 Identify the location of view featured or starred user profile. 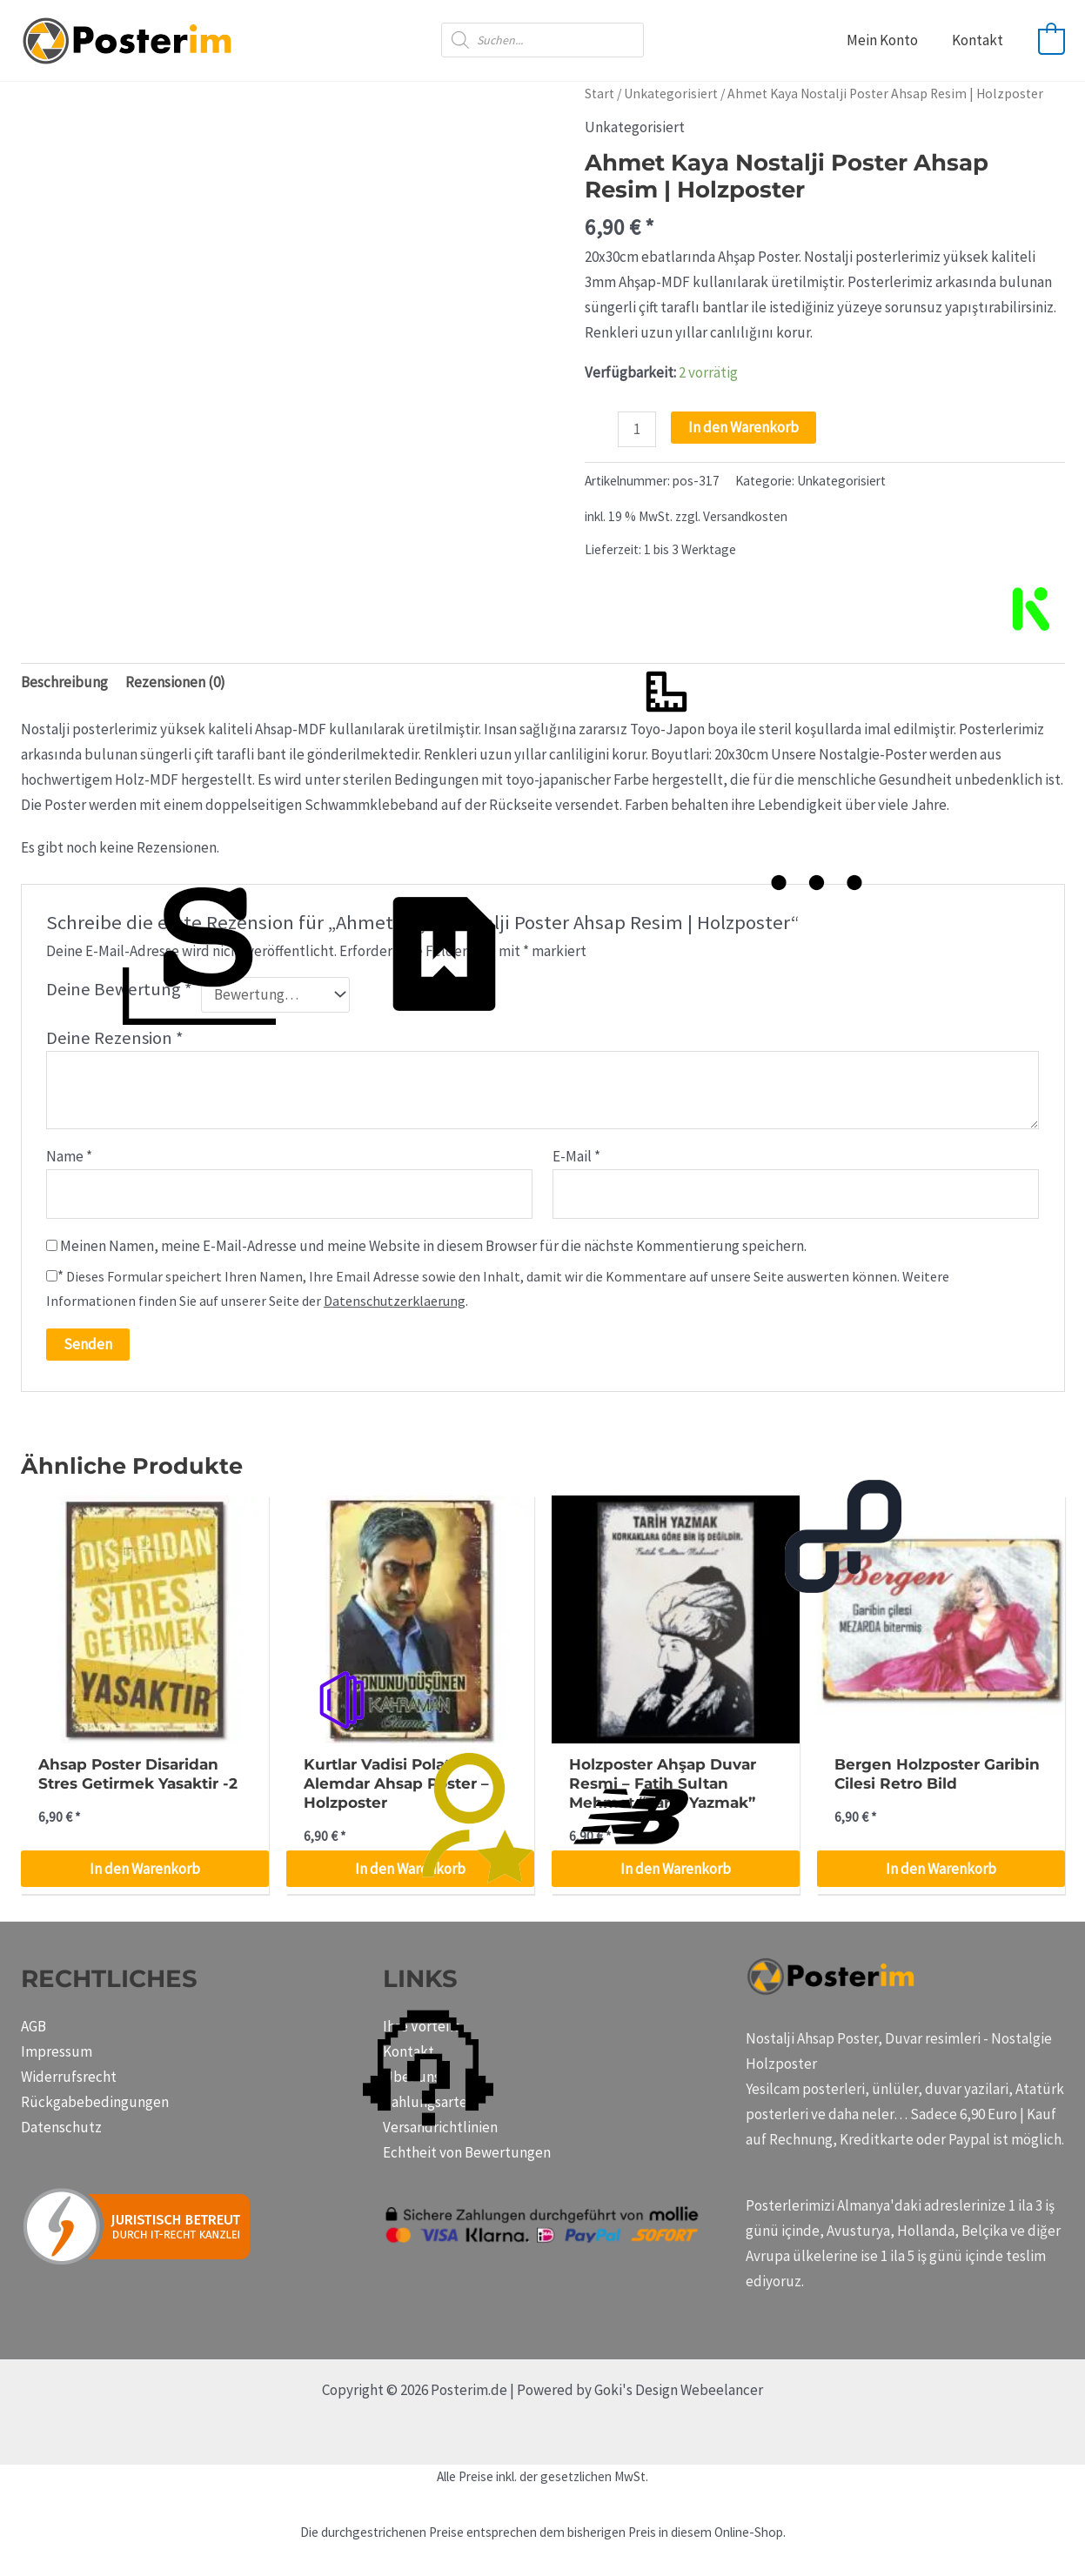
(469, 1817).